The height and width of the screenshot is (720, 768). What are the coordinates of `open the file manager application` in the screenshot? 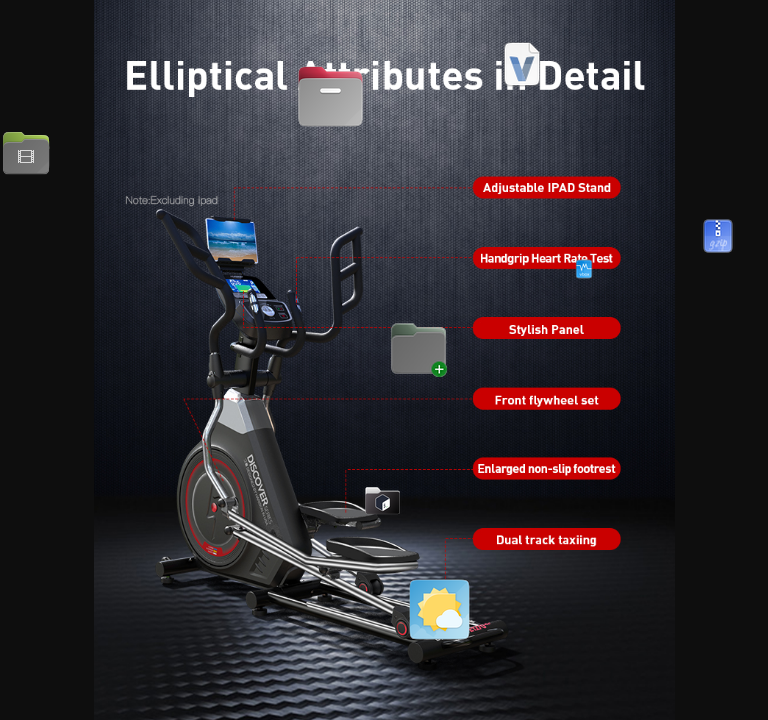 It's located at (330, 96).